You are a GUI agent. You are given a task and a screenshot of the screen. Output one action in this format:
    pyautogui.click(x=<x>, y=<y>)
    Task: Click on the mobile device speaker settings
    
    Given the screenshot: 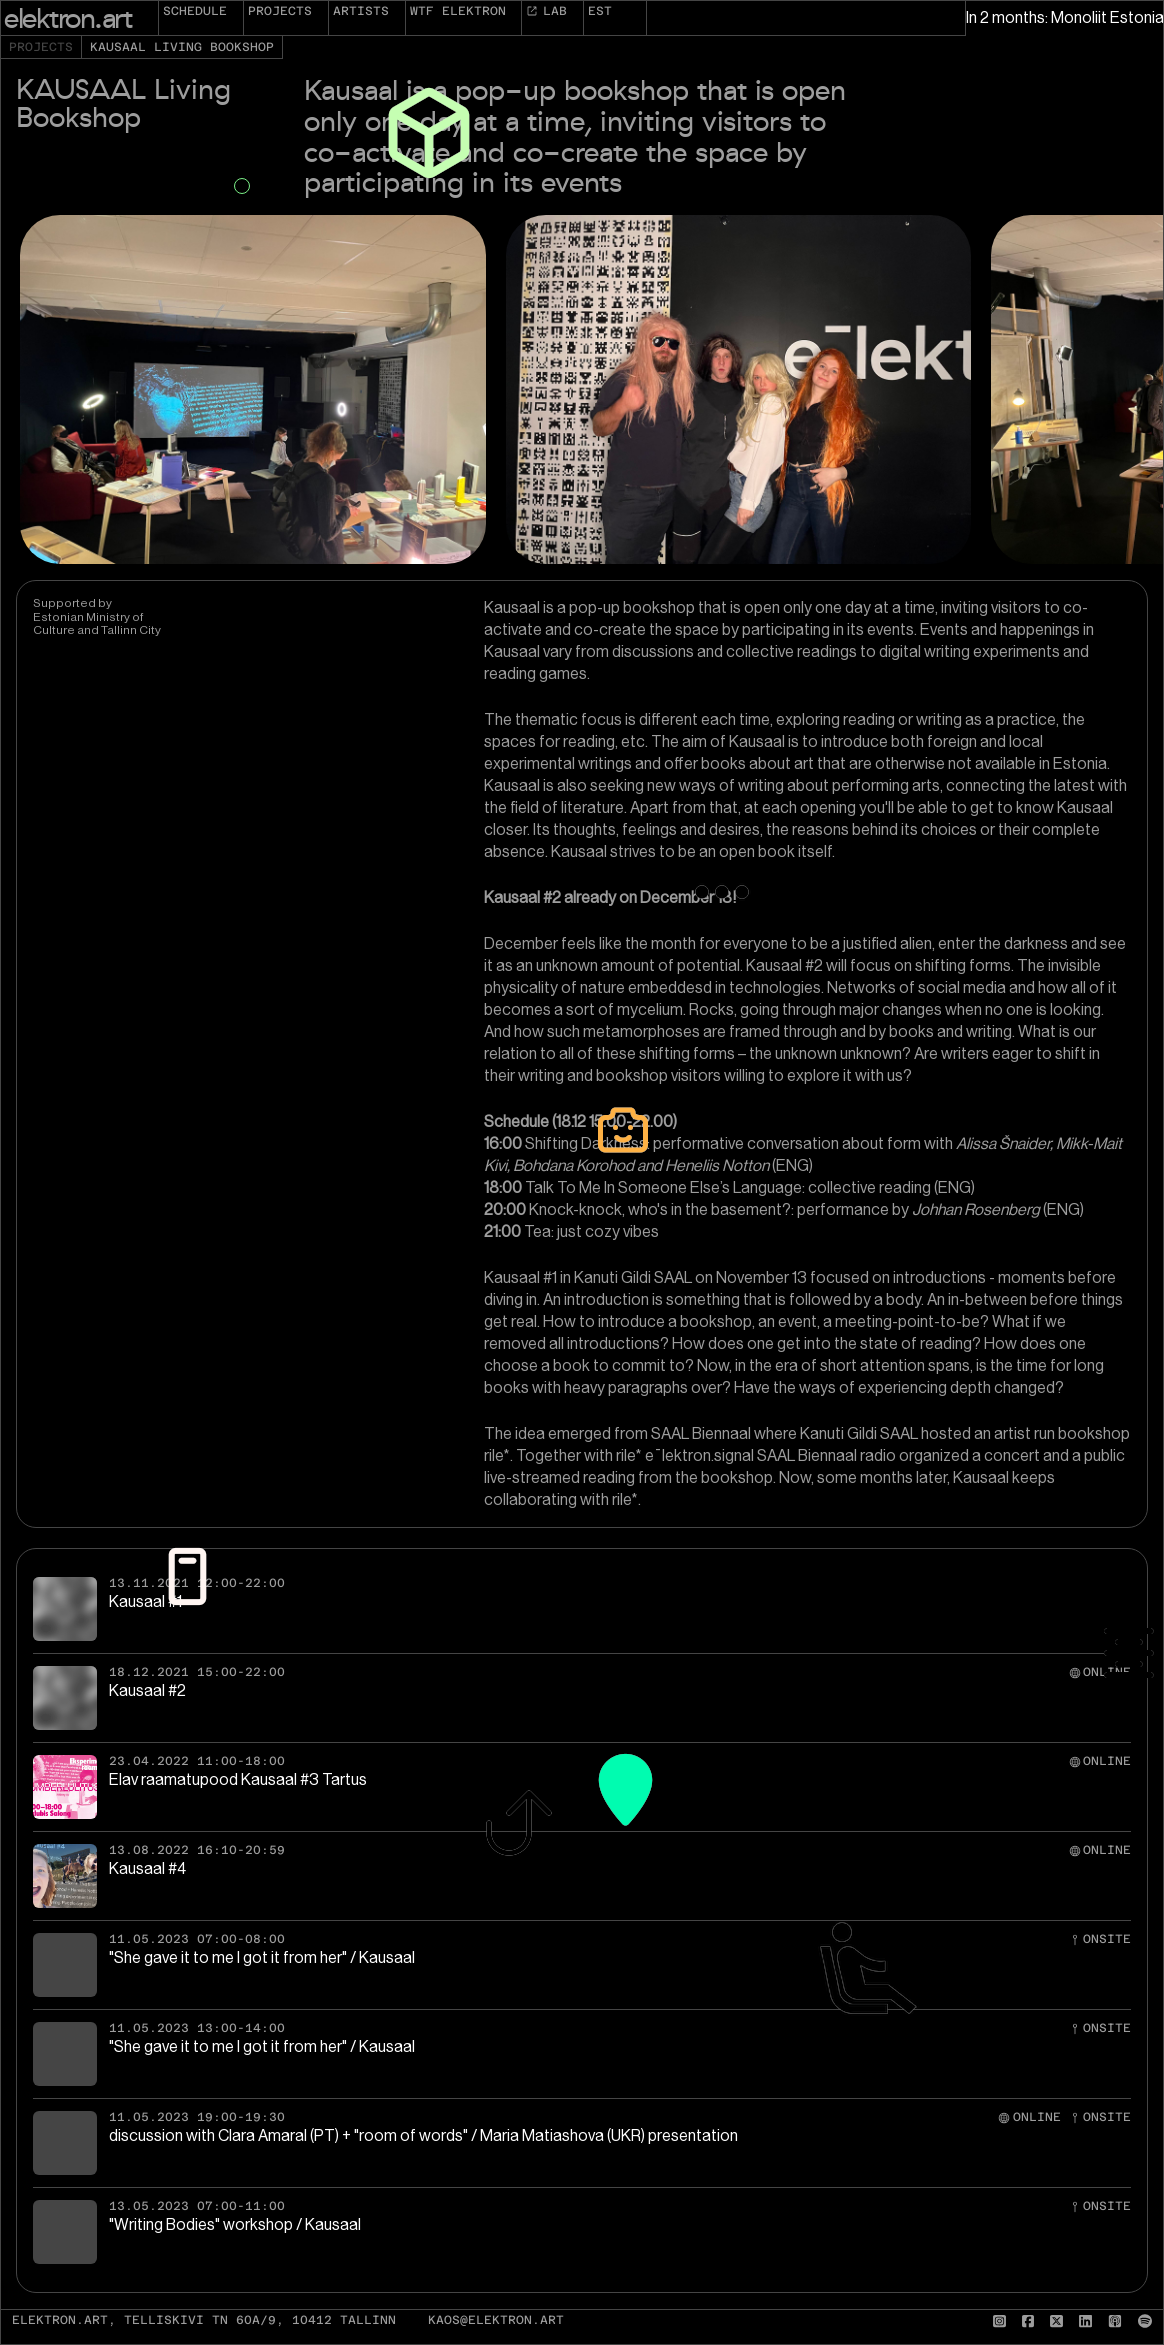 What is the action you would take?
    pyautogui.click(x=187, y=1576)
    